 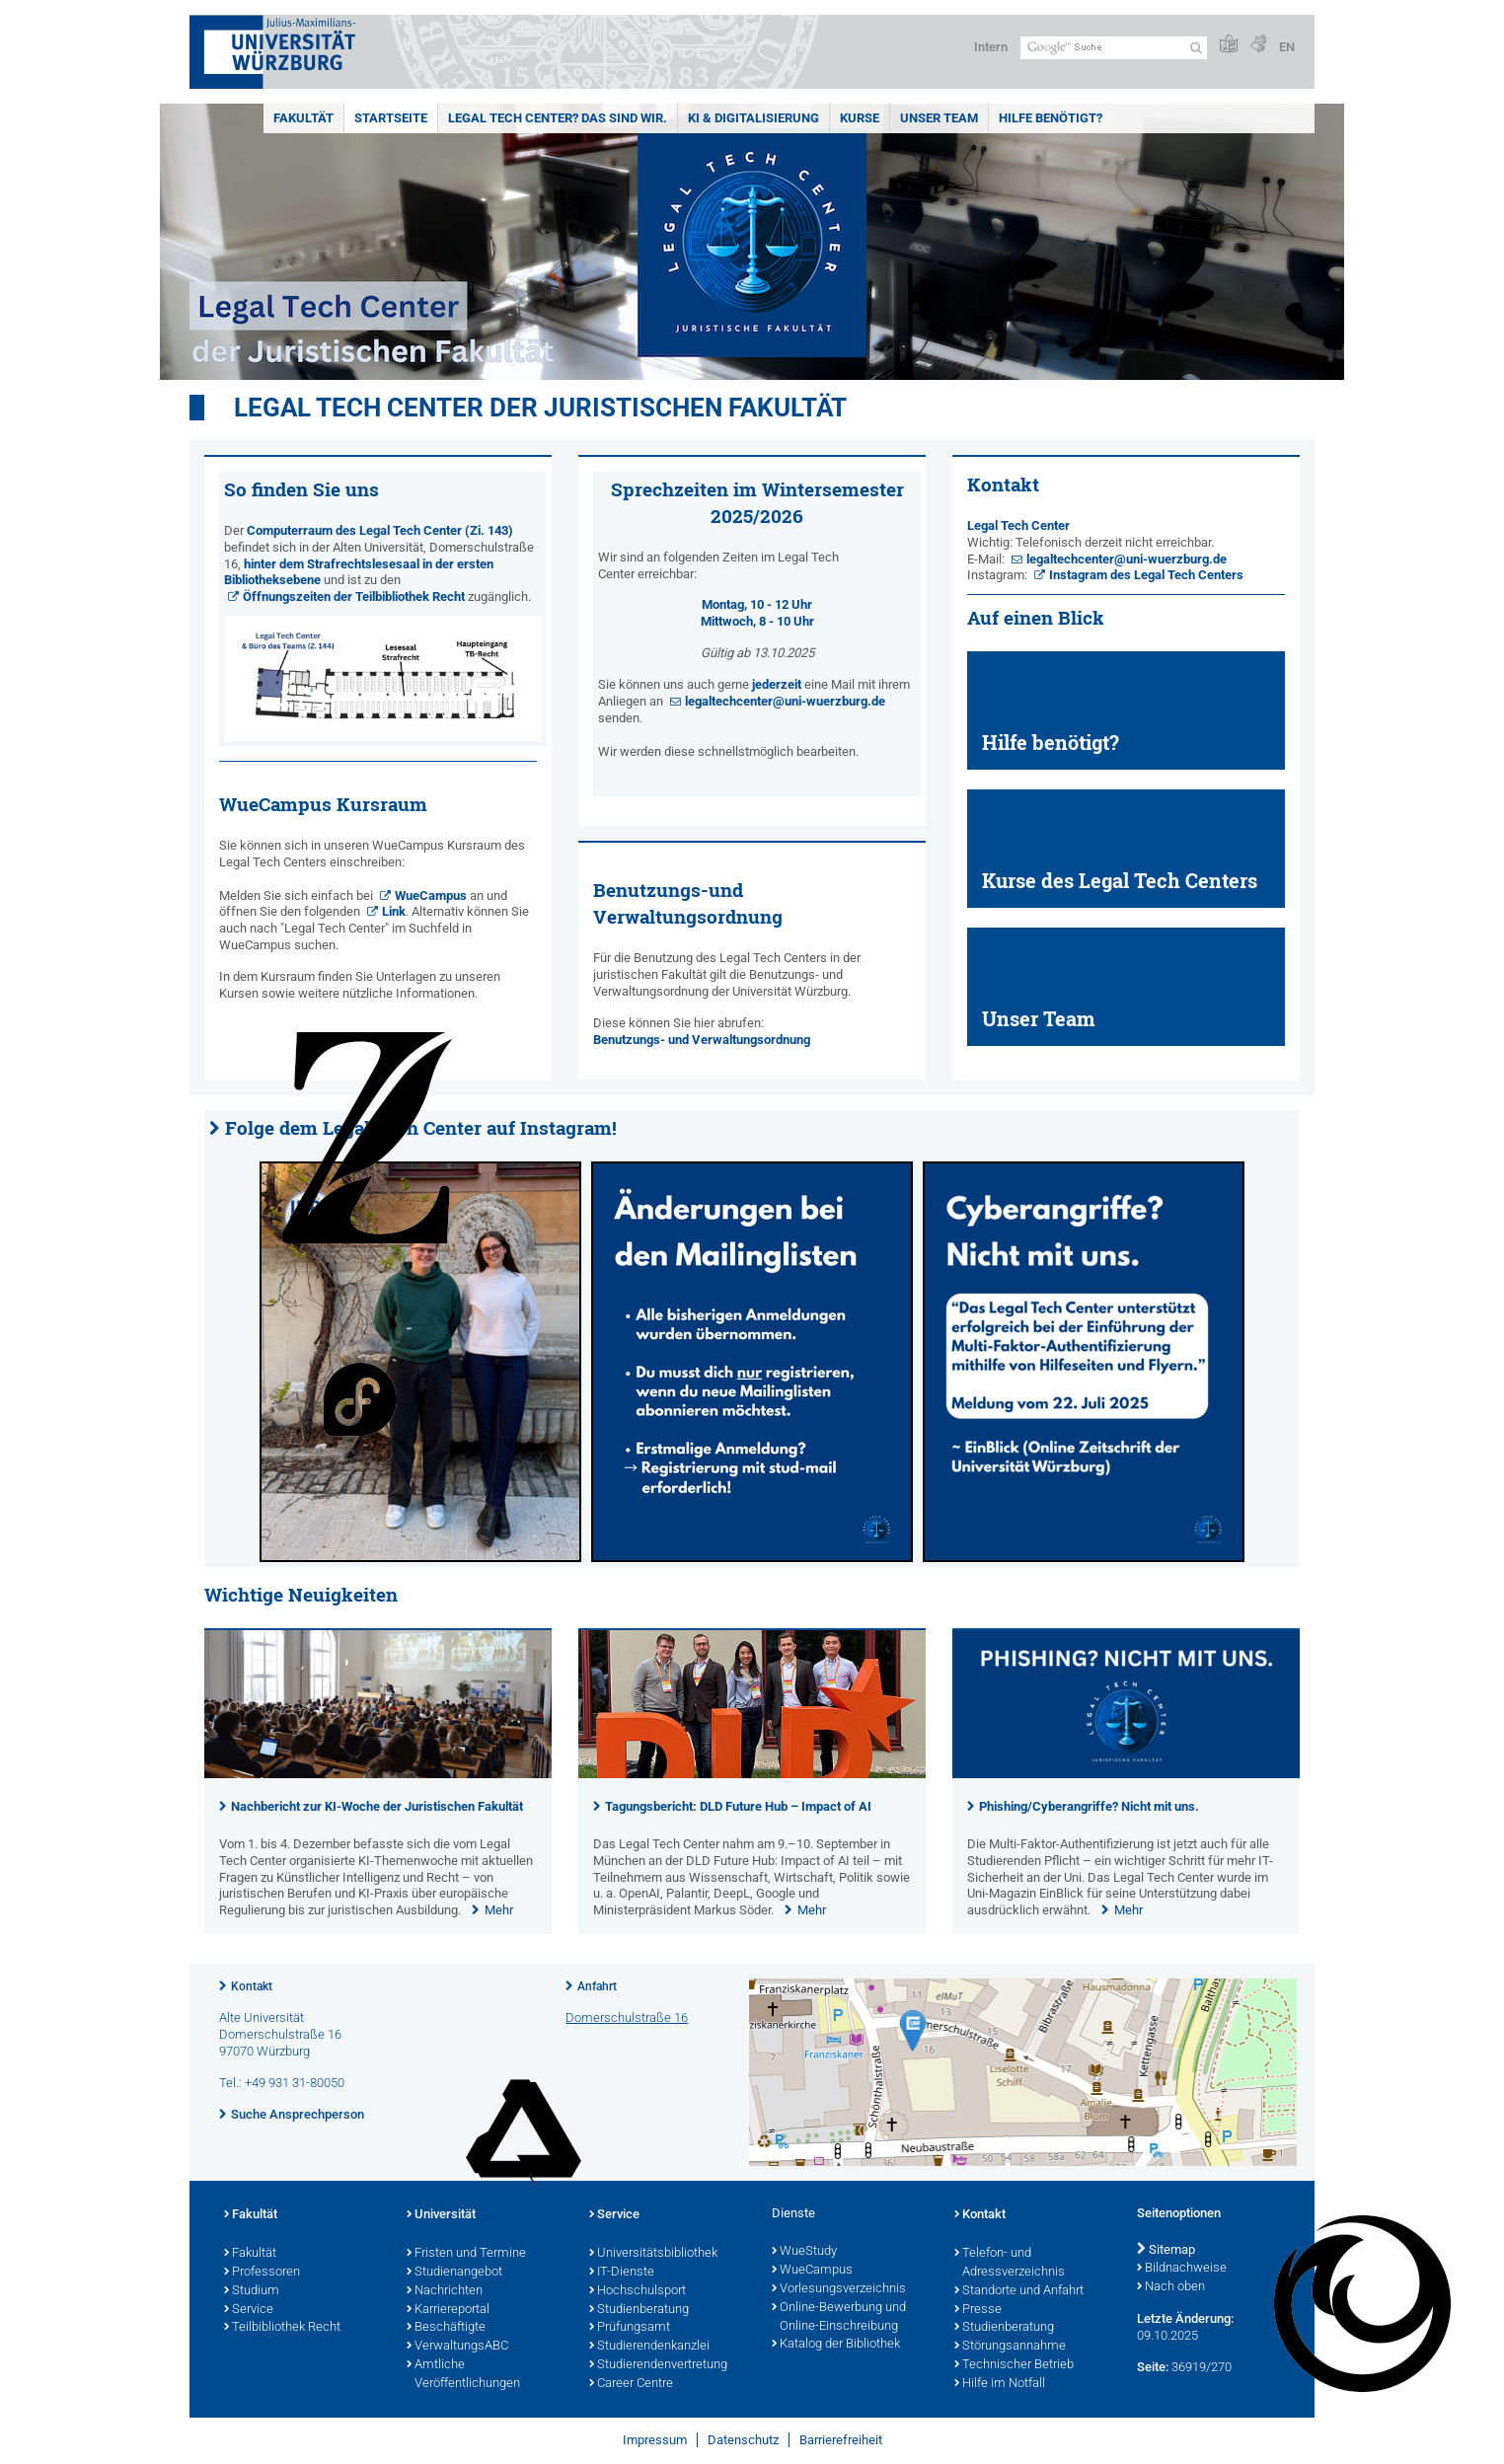 I want to click on Fedora Linux logo, so click(x=360, y=1399).